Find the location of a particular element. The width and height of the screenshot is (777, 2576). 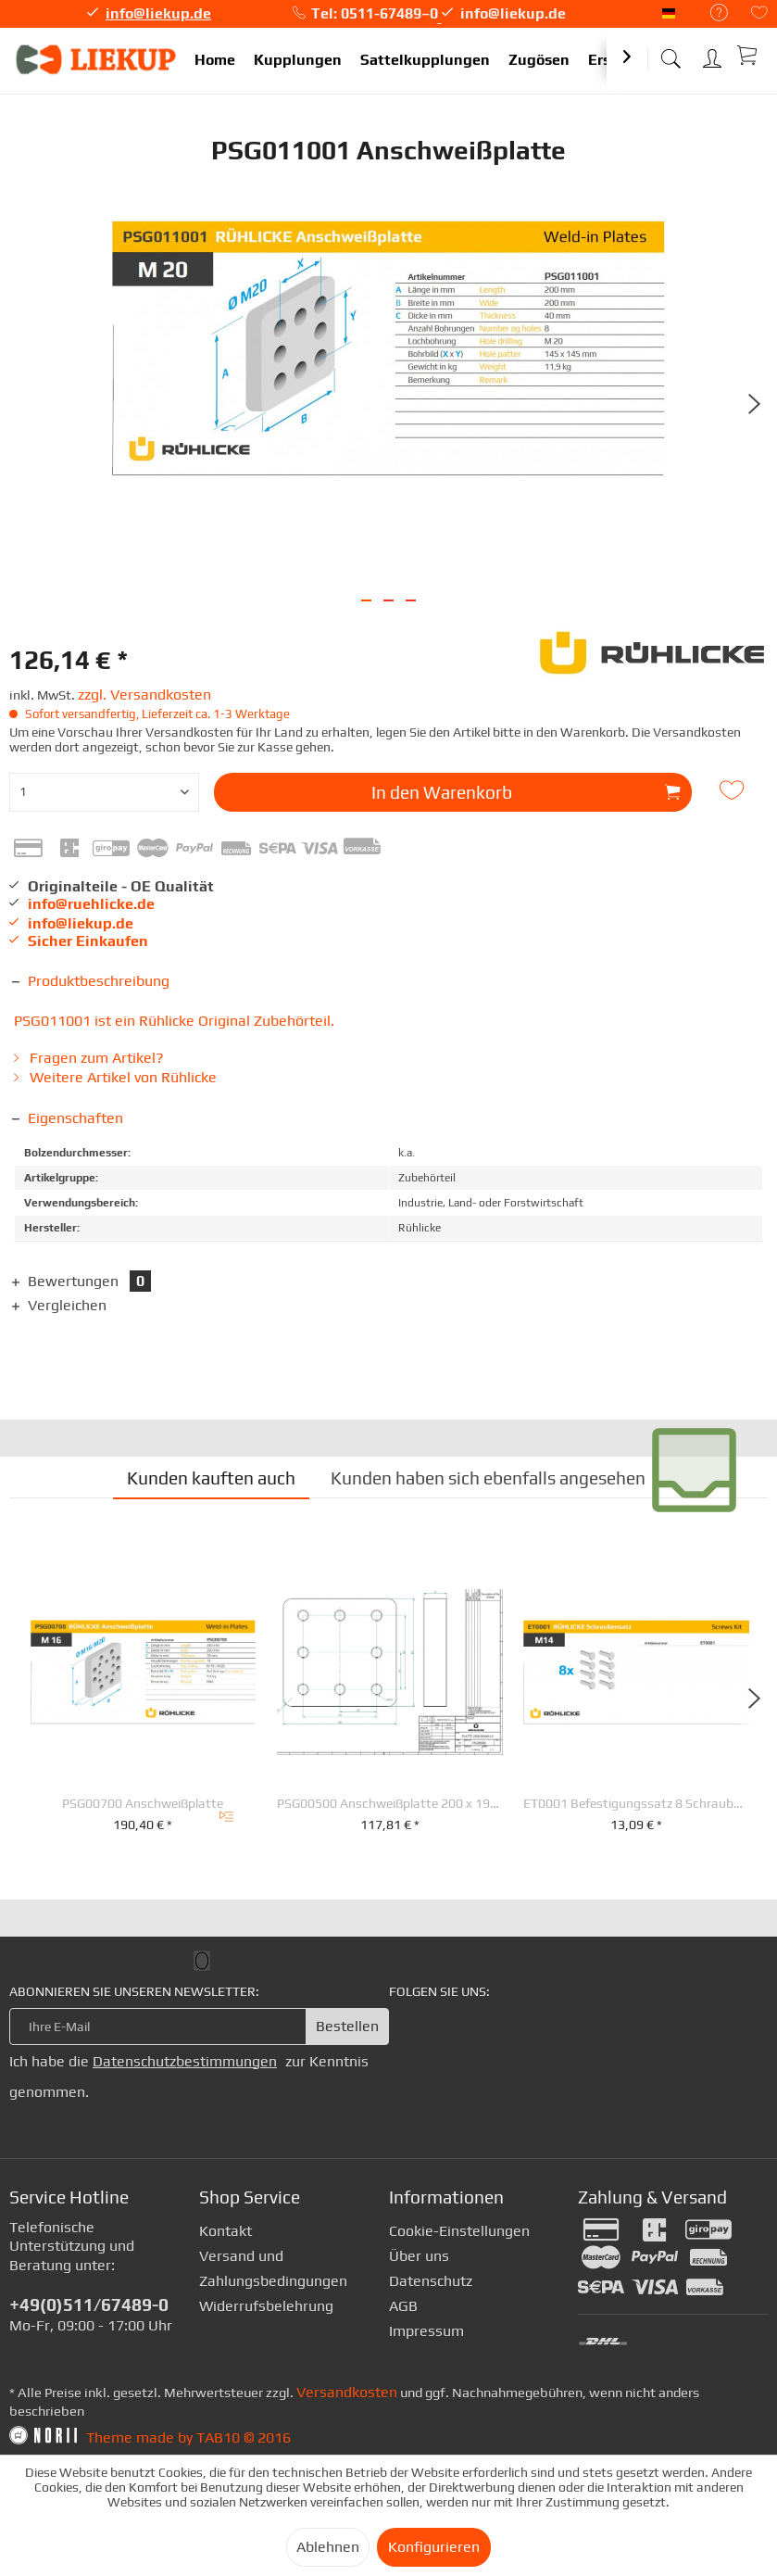

represents the number zero in a numeric input or display is located at coordinates (202, 1961).